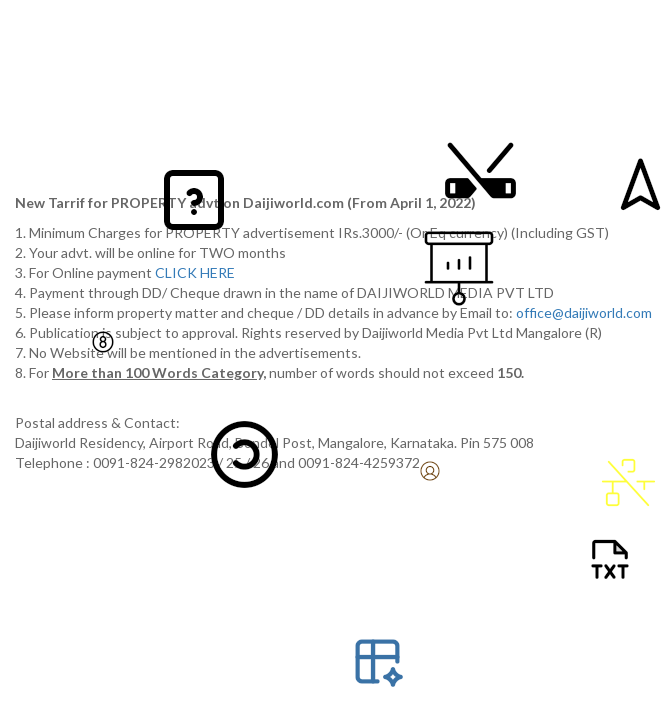 Image resolution: width=670 pixels, height=720 pixels. What do you see at coordinates (610, 561) in the screenshot?
I see `open a plain text file` at bounding box center [610, 561].